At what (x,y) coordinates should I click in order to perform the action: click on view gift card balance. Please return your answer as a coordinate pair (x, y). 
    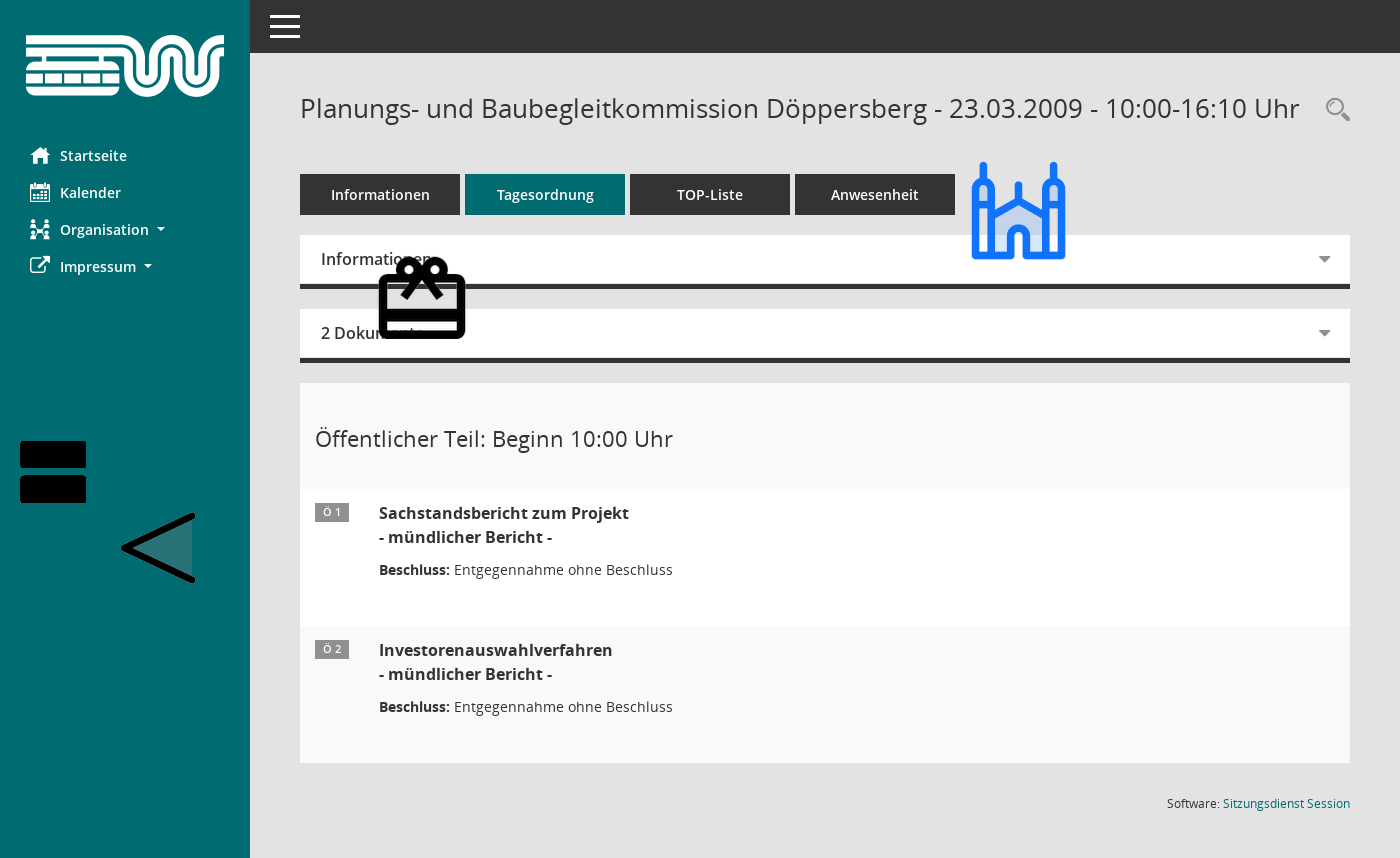
    Looking at the image, I should click on (422, 300).